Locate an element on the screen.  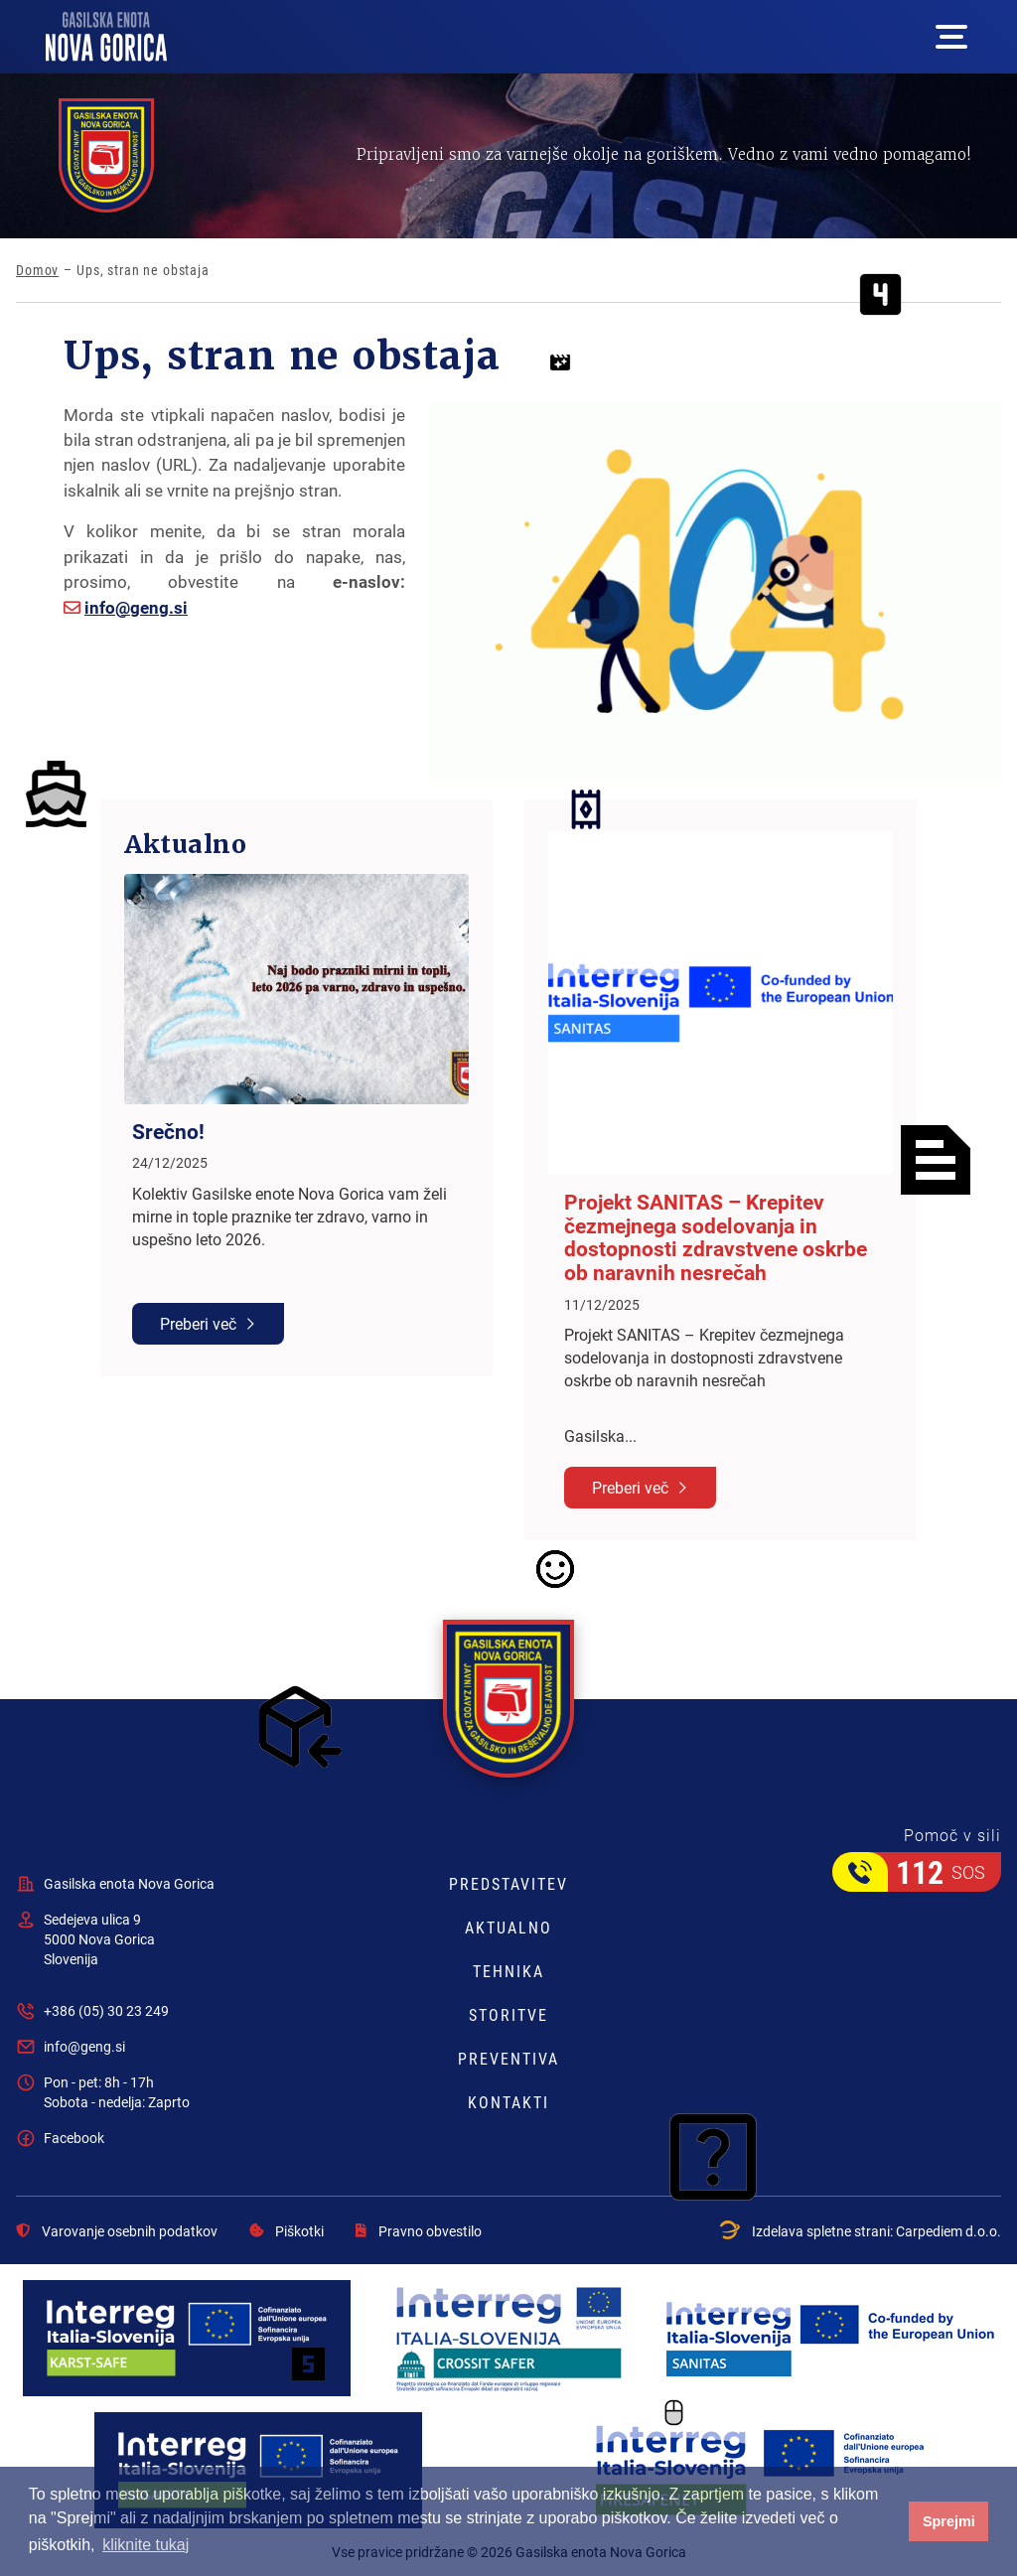
rate your experience with a positive reaction is located at coordinates (555, 1569).